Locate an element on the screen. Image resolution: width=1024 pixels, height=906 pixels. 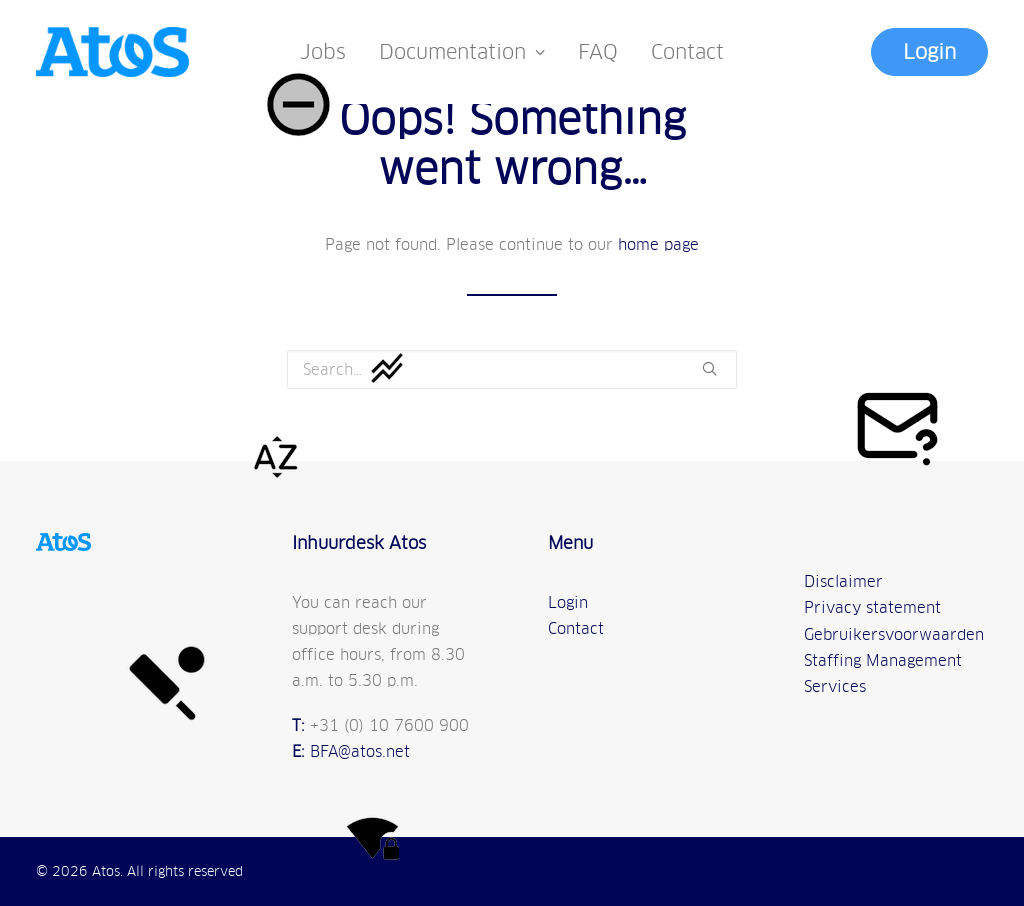
access email help or support is located at coordinates (897, 425).